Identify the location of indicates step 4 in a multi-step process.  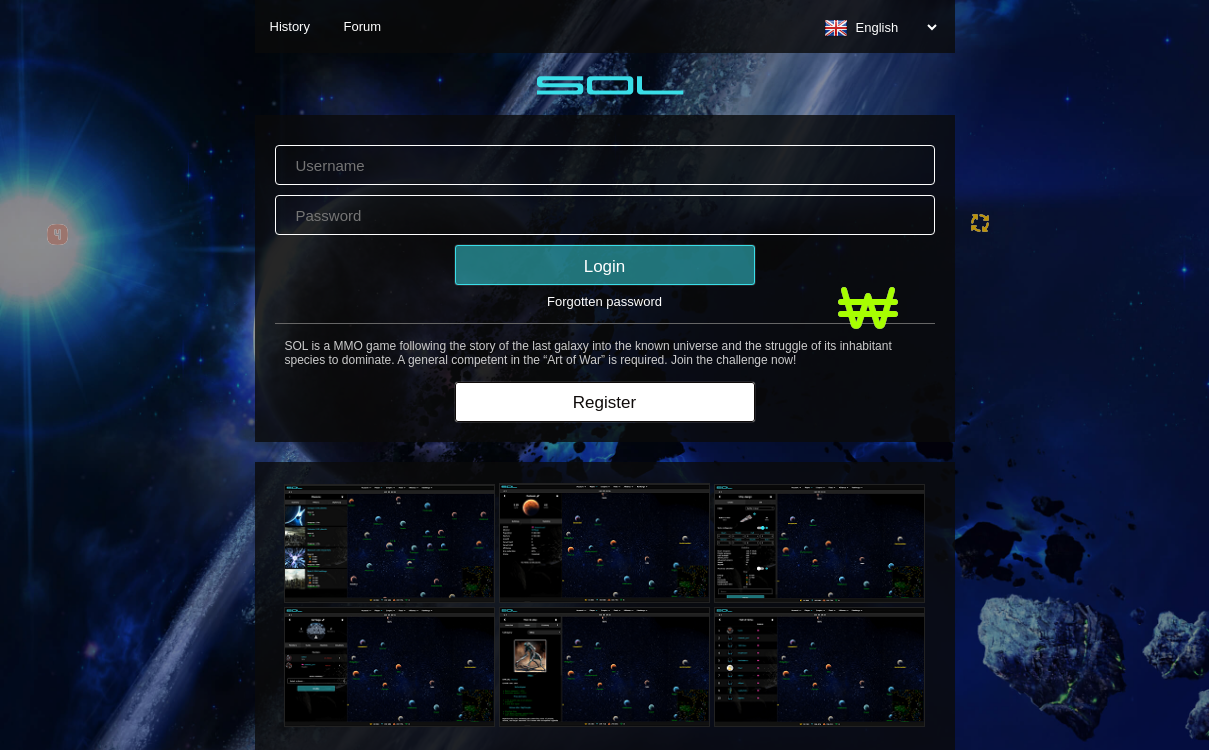
(57, 234).